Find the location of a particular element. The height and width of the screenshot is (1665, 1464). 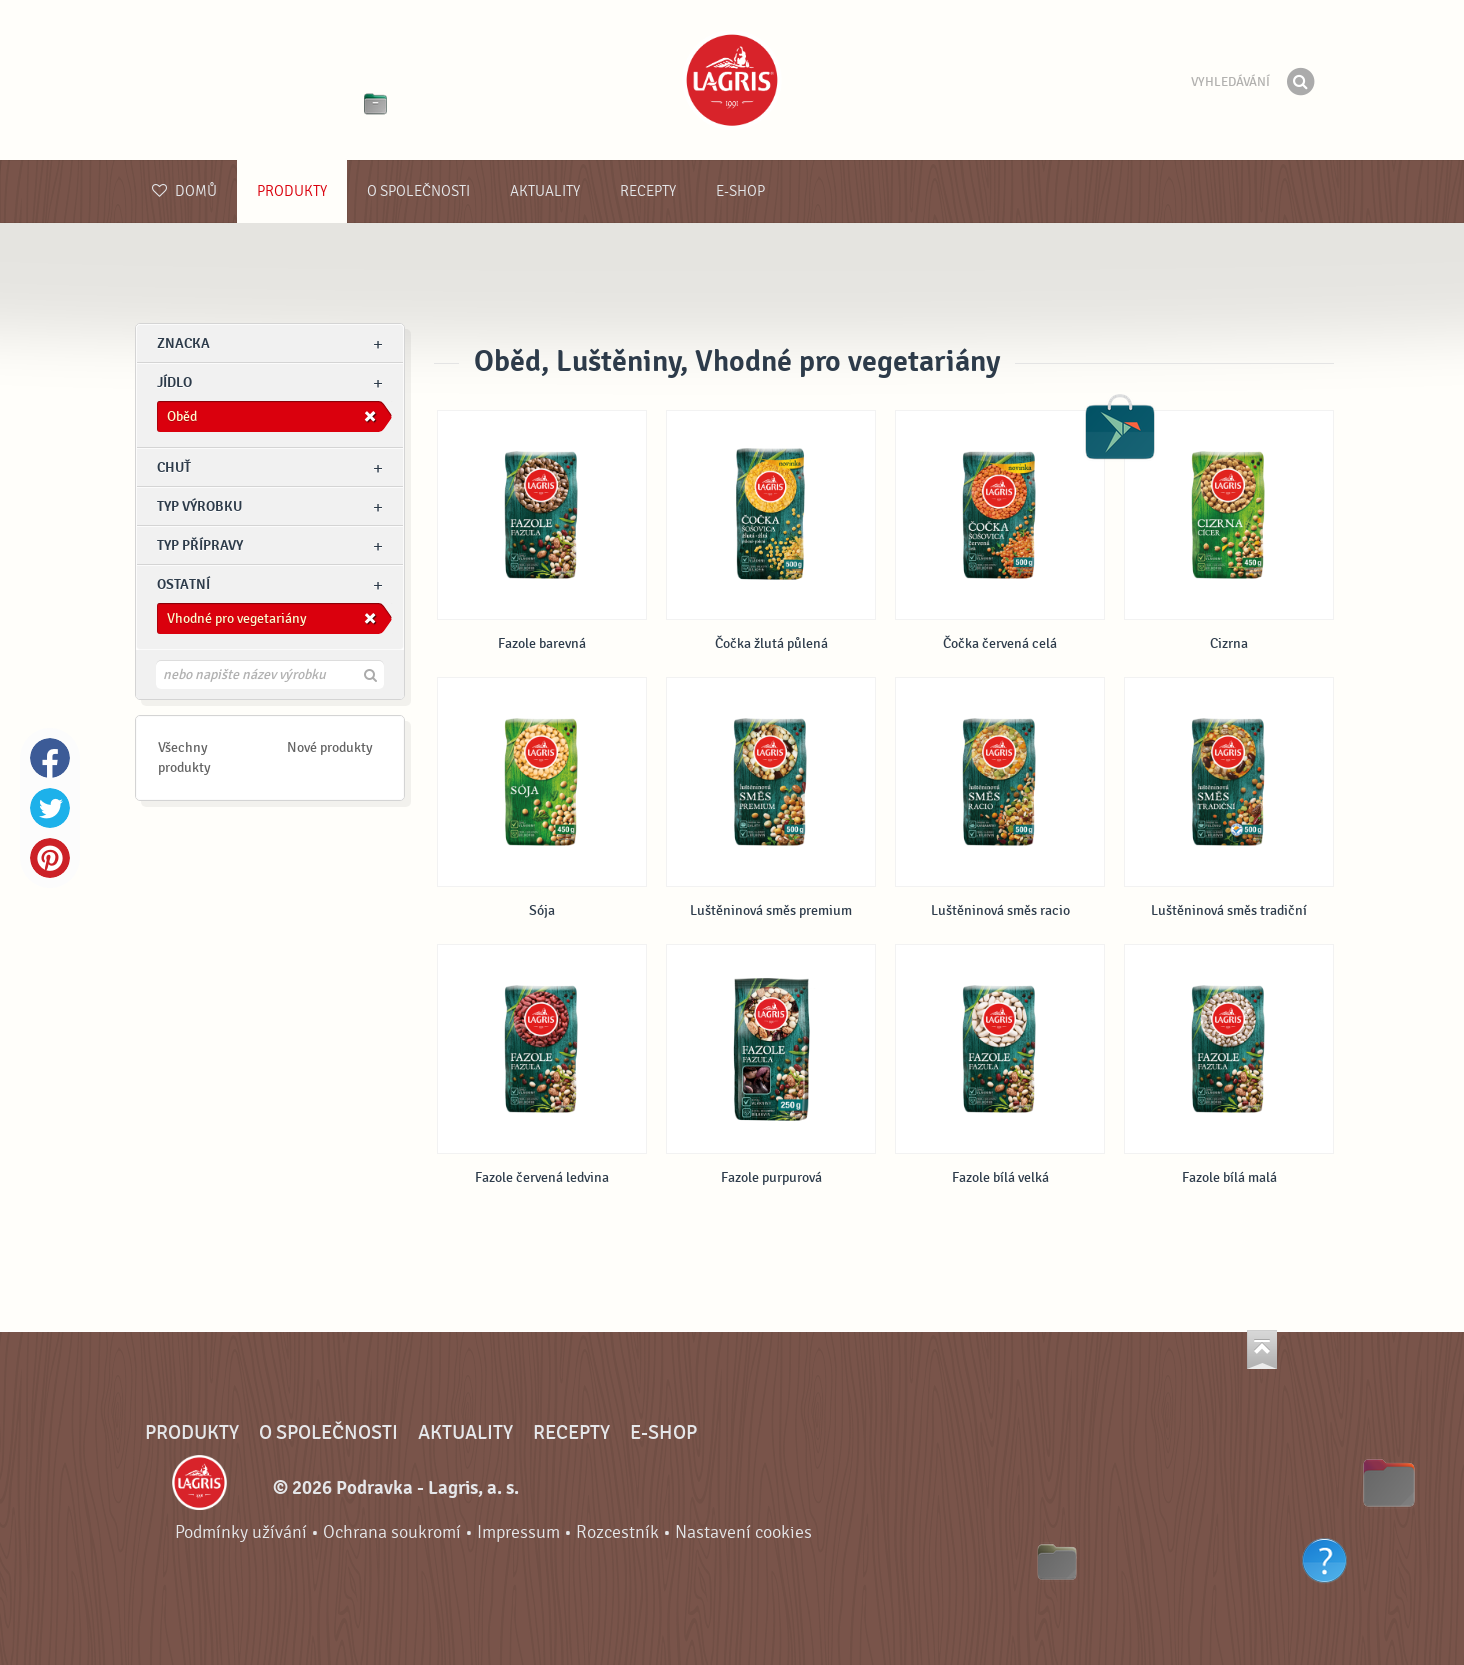

open the file manager is located at coordinates (375, 103).